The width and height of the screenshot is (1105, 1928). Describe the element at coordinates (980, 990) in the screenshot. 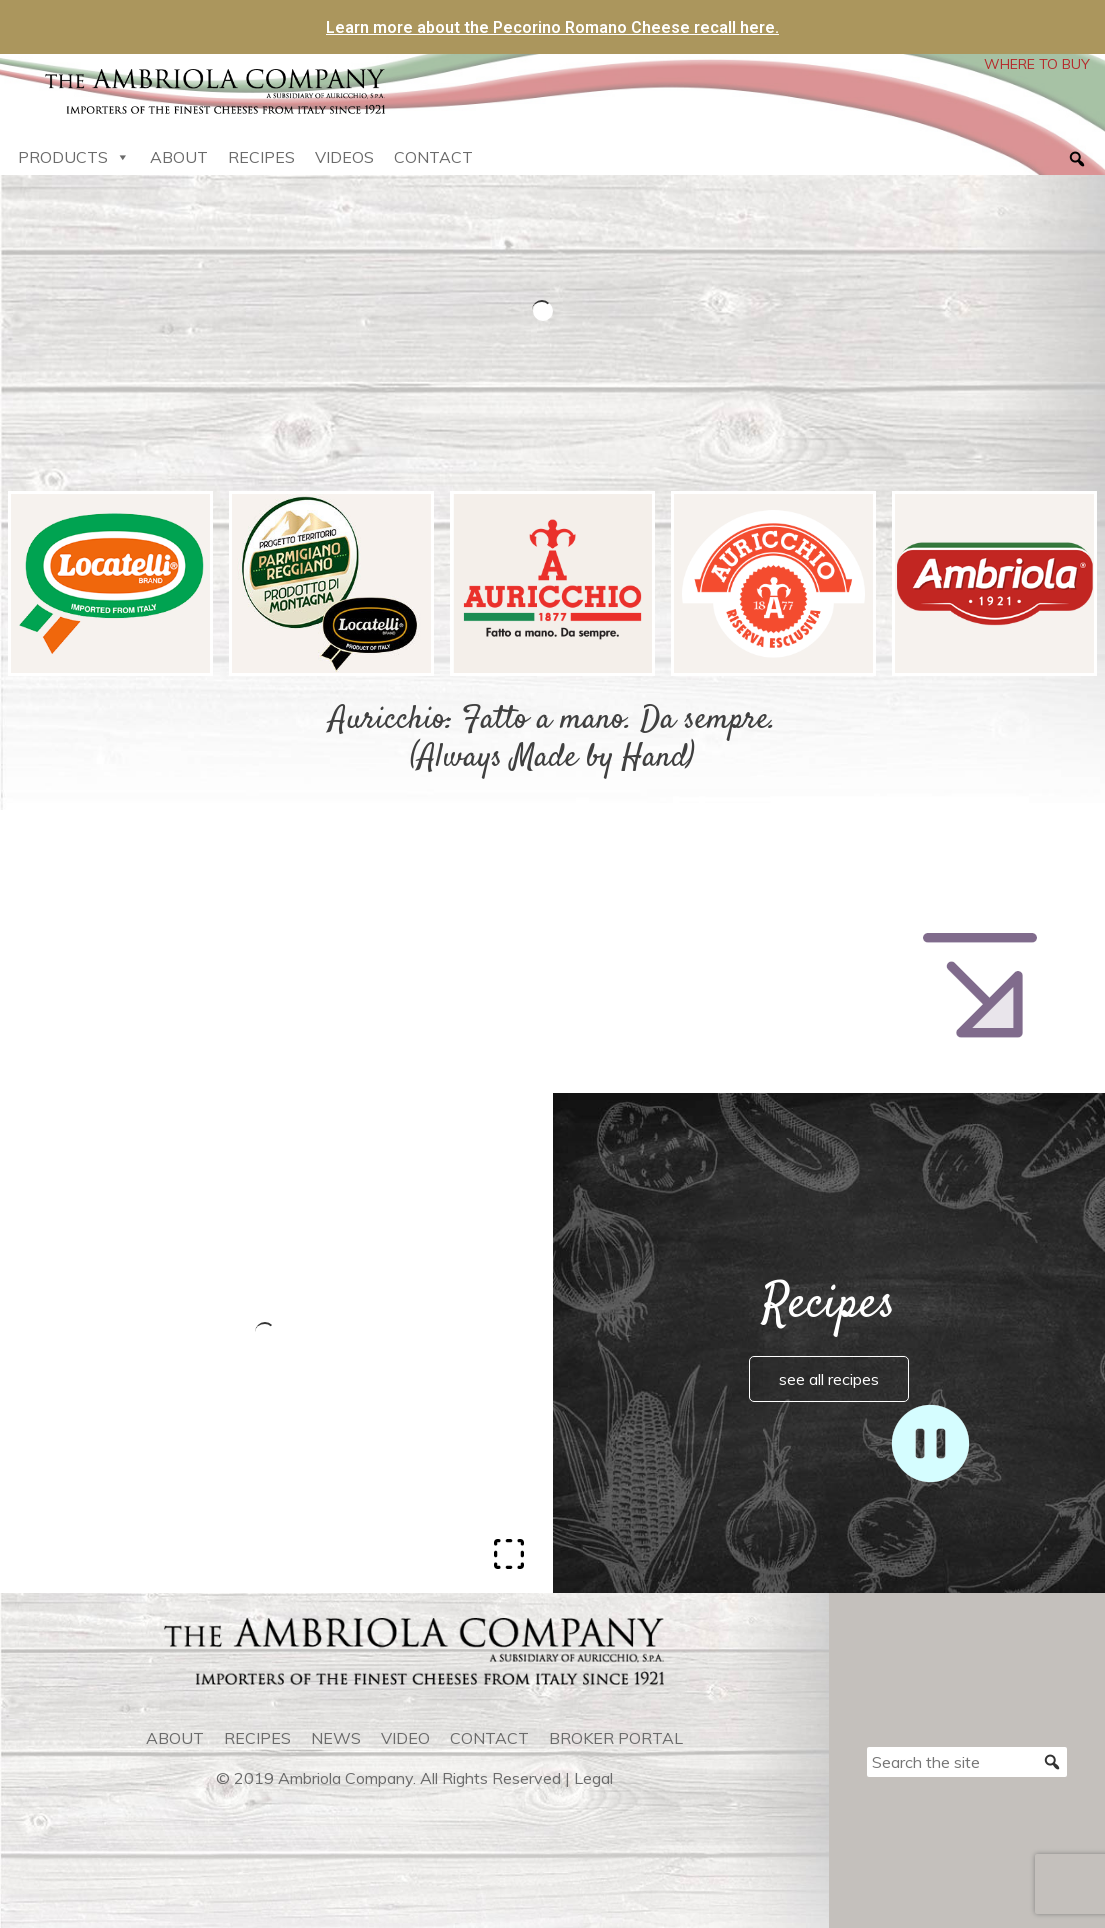

I see `move item to bottom-right corner` at that location.